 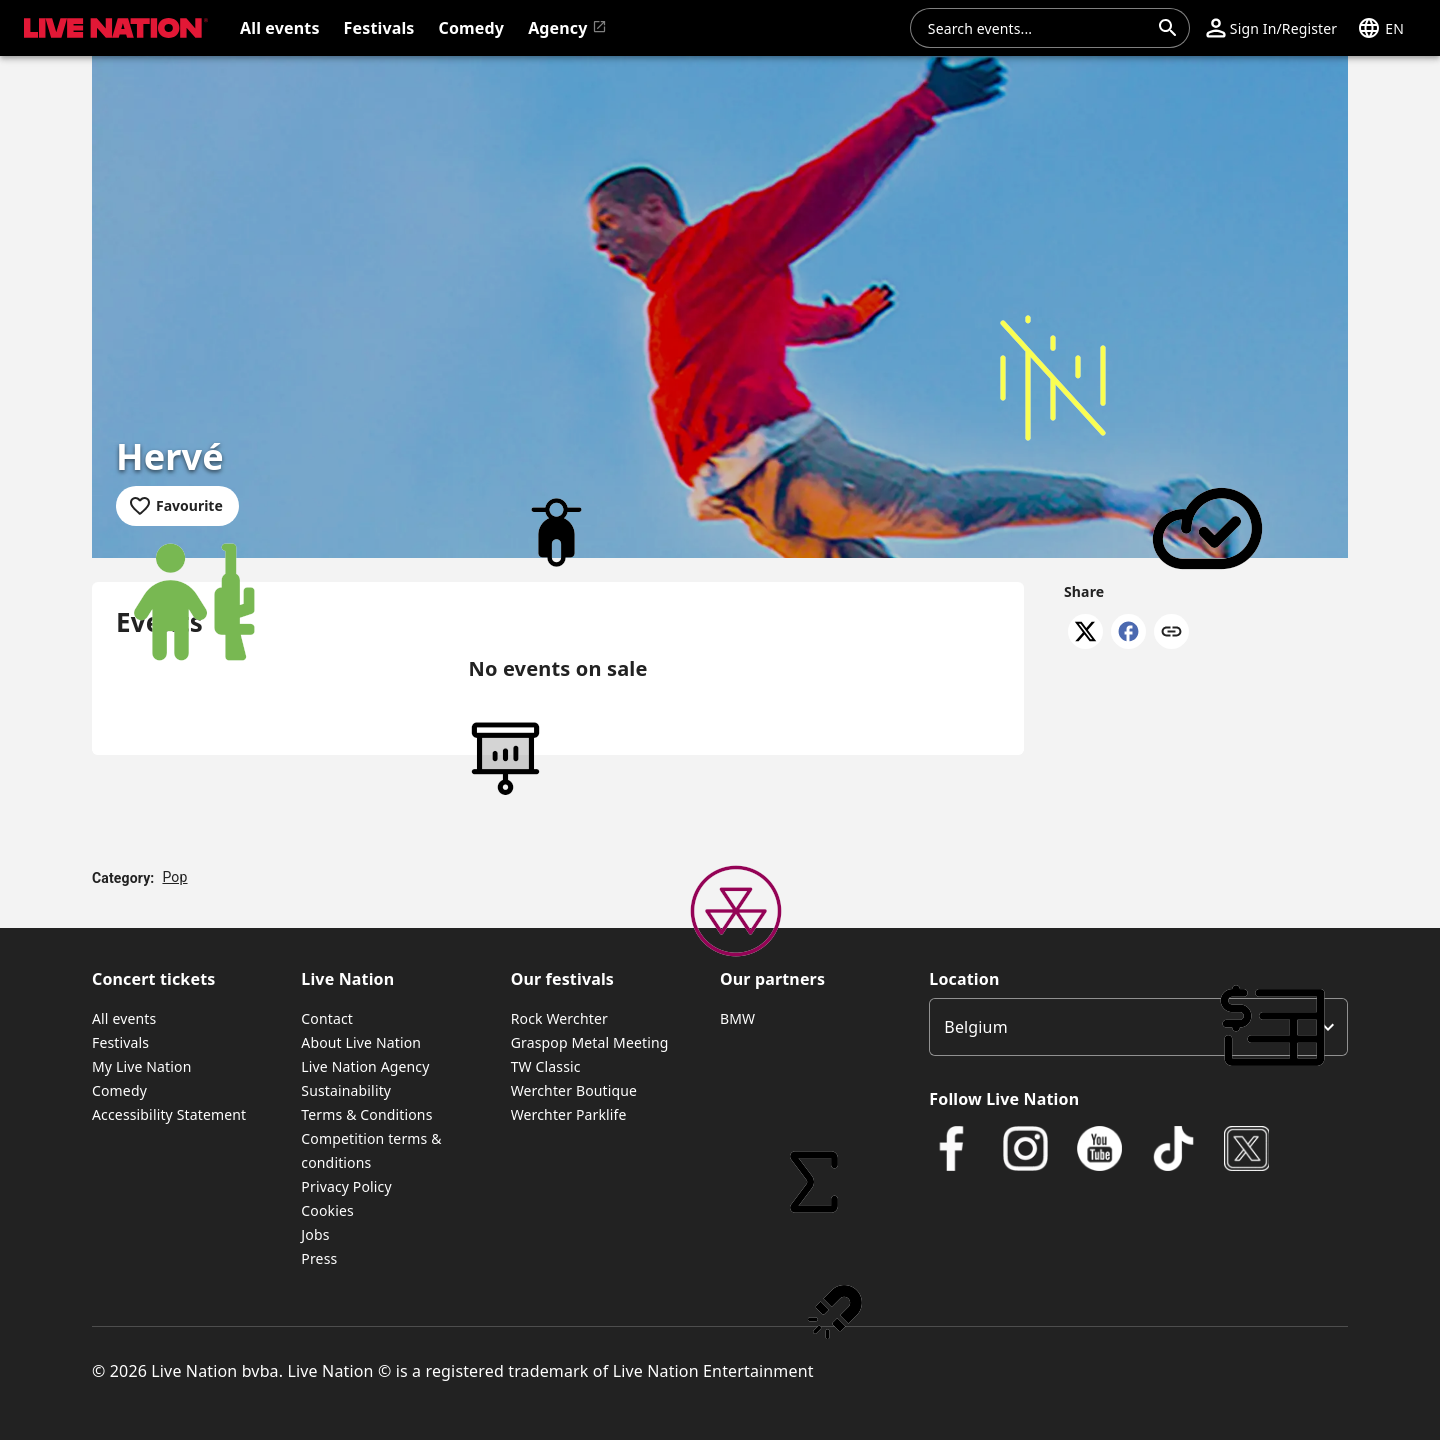 I want to click on fallout shelter location marker, so click(x=736, y=911).